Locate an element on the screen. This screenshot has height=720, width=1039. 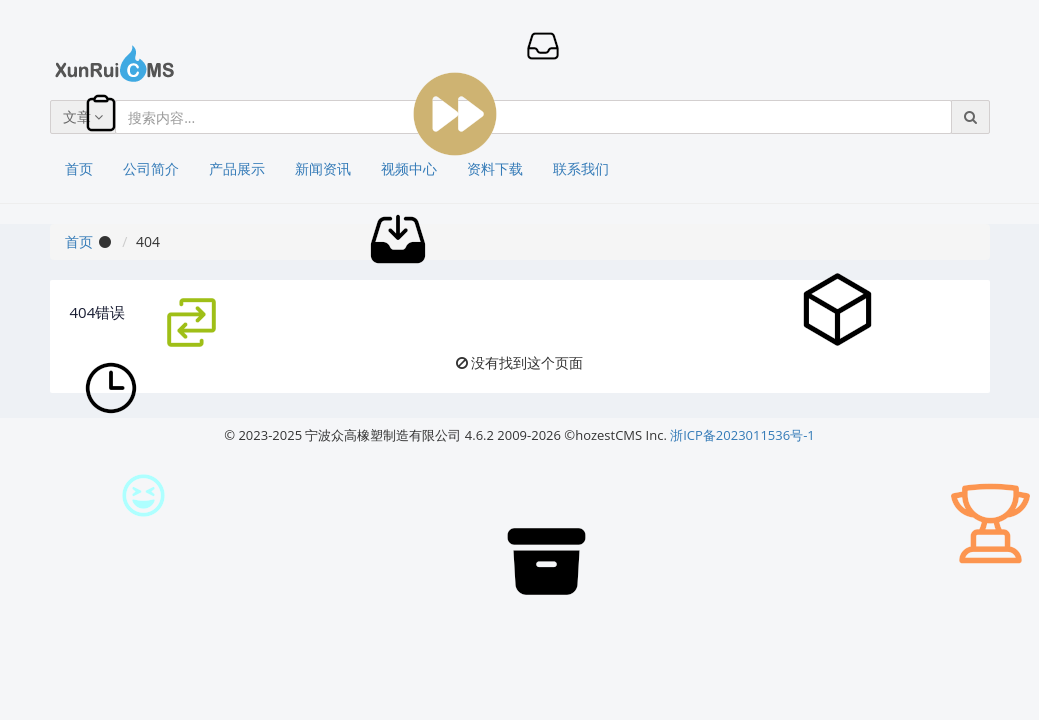
view 3D model or object is located at coordinates (837, 309).